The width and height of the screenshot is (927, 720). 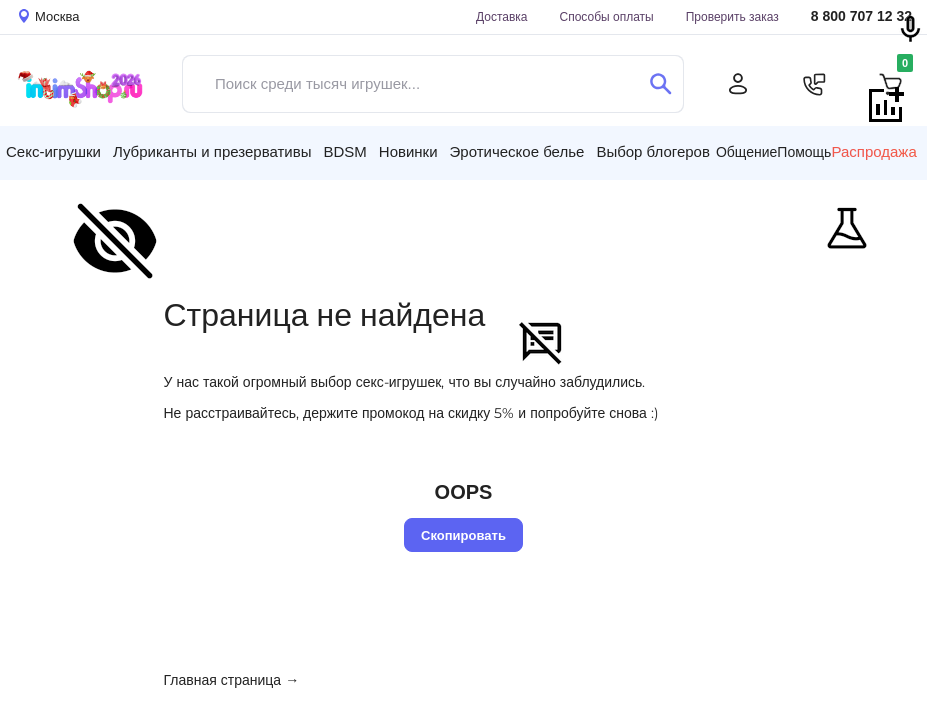 I want to click on hide password or sensitive content, so click(x=115, y=241).